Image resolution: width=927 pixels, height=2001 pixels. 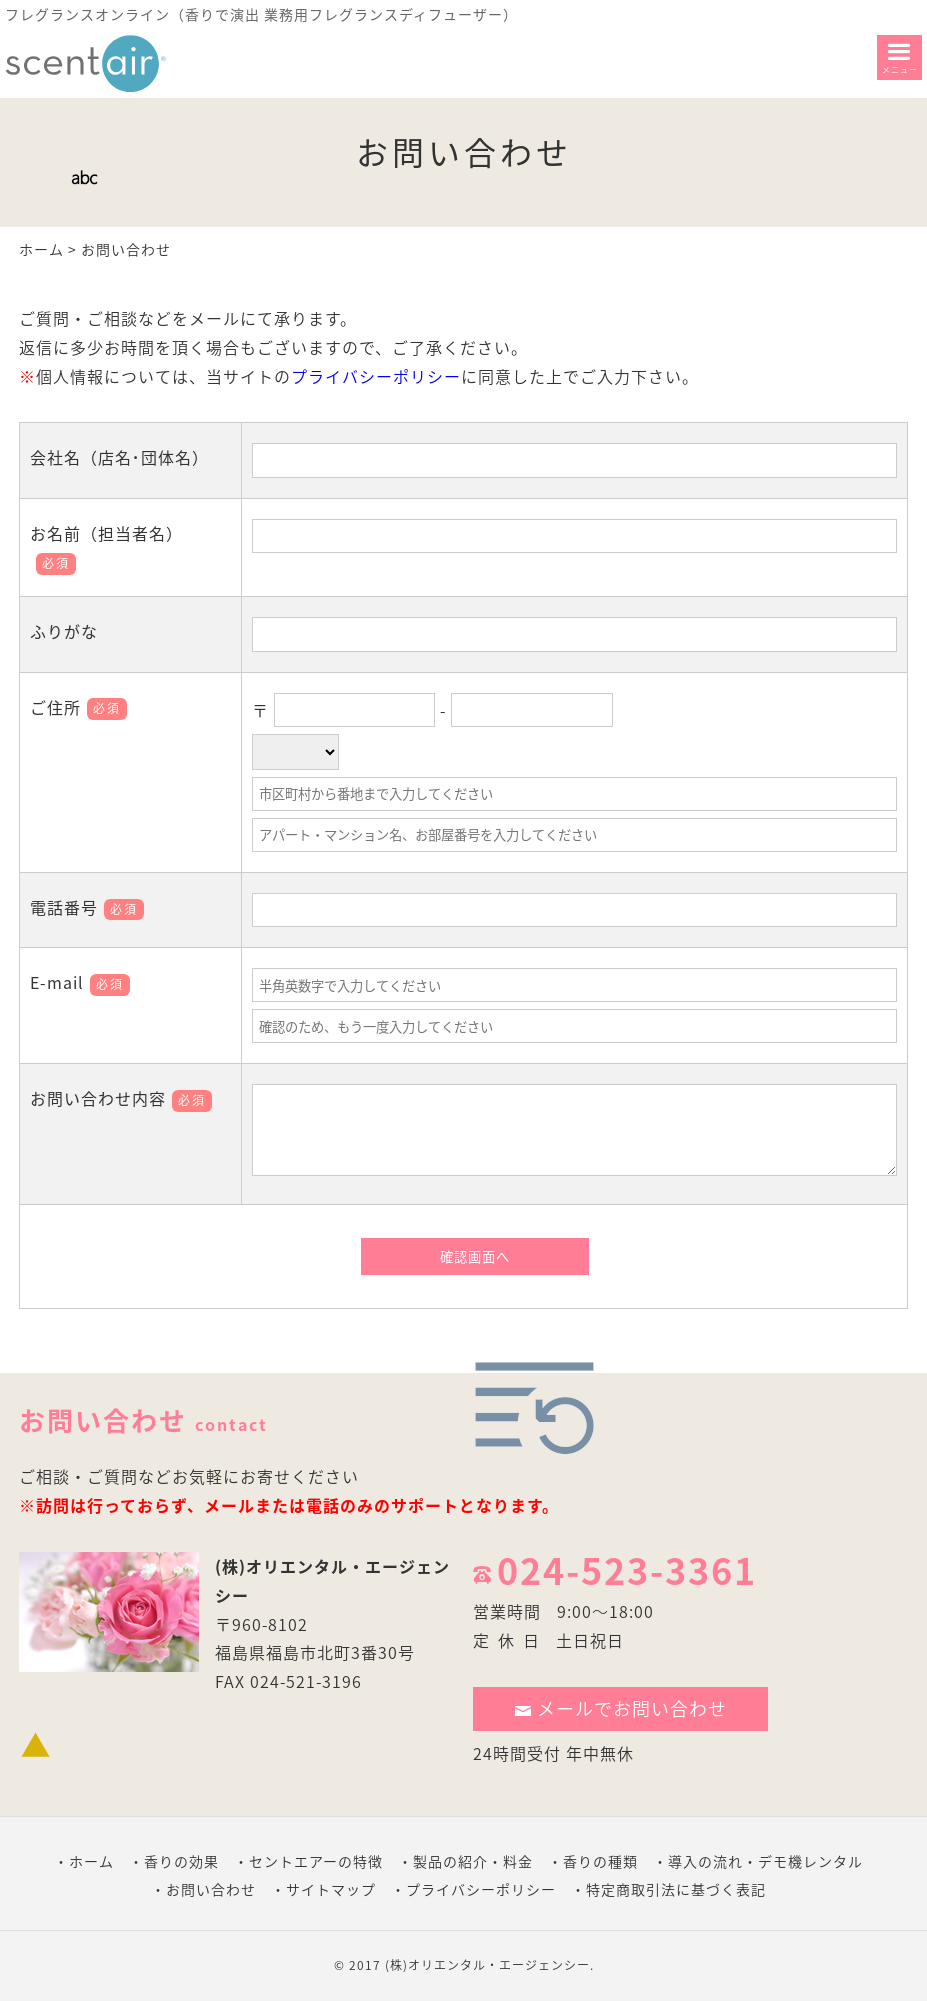 I want to click on indicates a text or string variable in code, so click(x=84, y=178).